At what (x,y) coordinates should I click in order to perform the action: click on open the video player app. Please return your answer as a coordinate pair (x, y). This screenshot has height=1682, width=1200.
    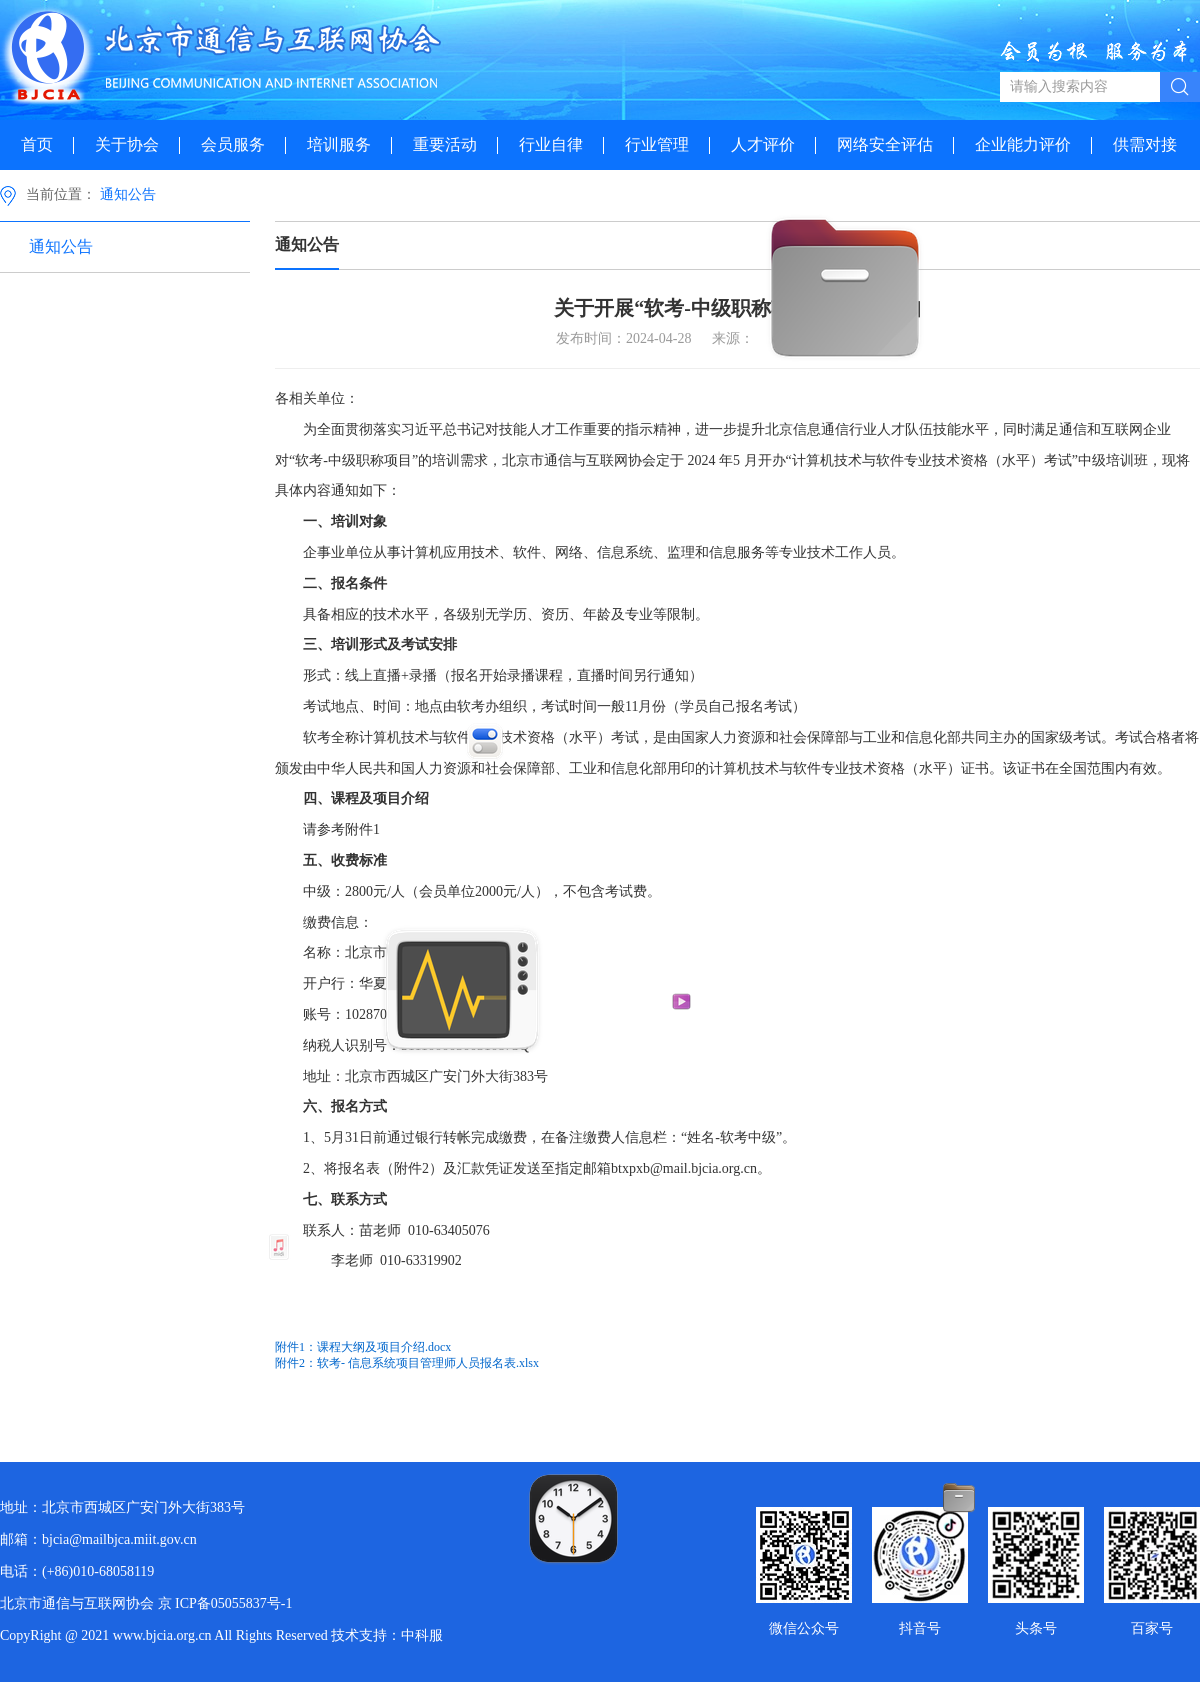
    Looking at the image, I should click on (681, 1001).